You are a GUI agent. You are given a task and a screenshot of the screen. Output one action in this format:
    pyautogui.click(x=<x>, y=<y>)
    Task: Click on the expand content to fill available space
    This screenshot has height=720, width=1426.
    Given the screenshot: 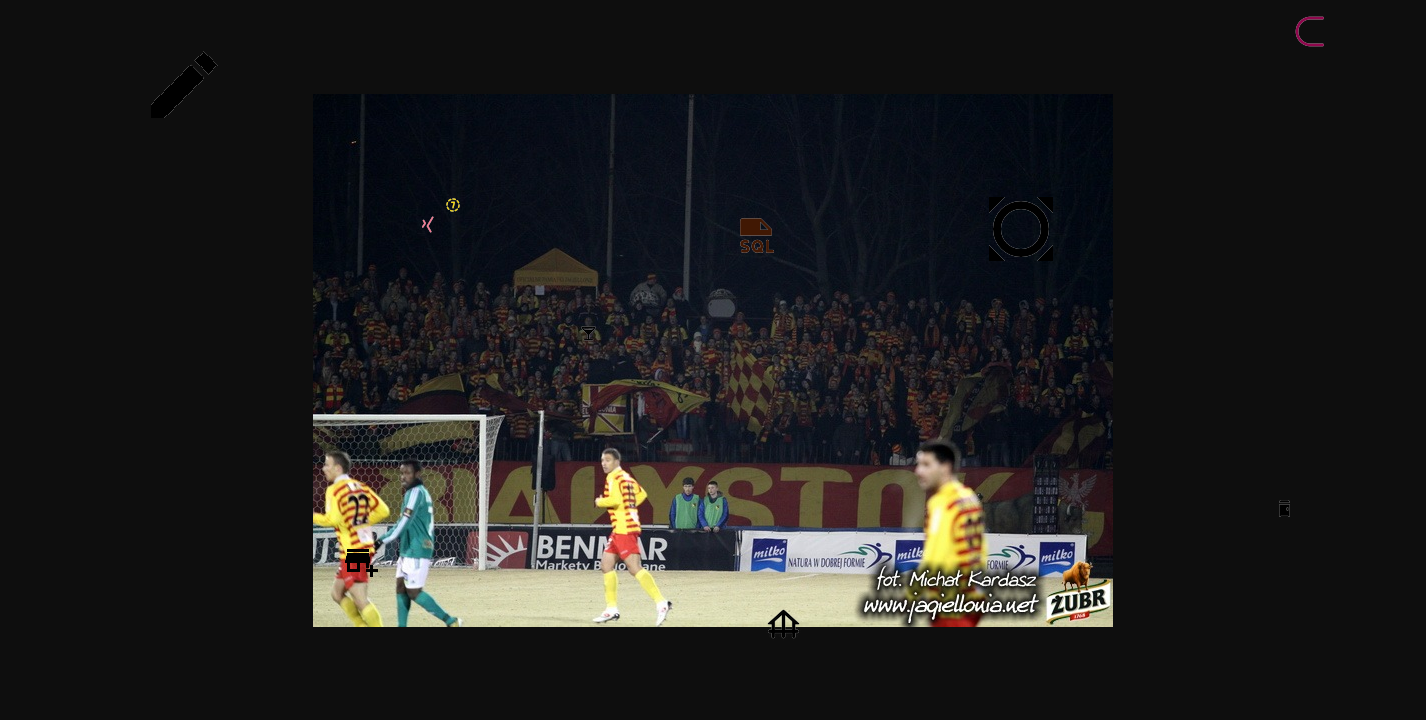 What is the action you would take?
    pyautogui.click(x=1021, y=229)
    